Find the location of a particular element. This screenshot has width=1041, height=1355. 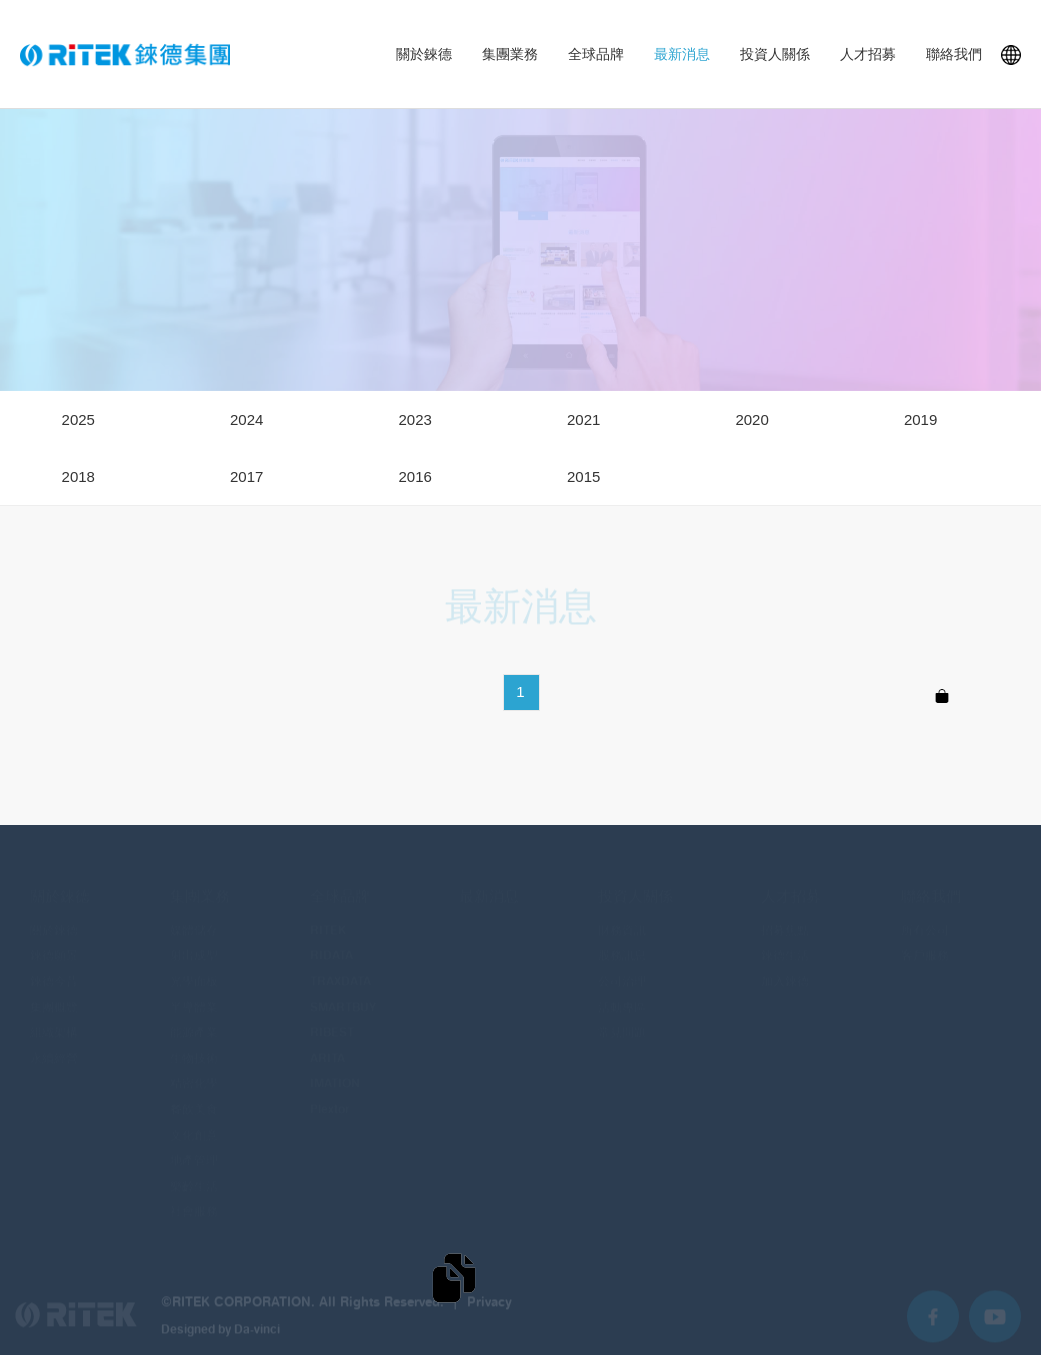

view all documents is located at coordinates (454, 1278).